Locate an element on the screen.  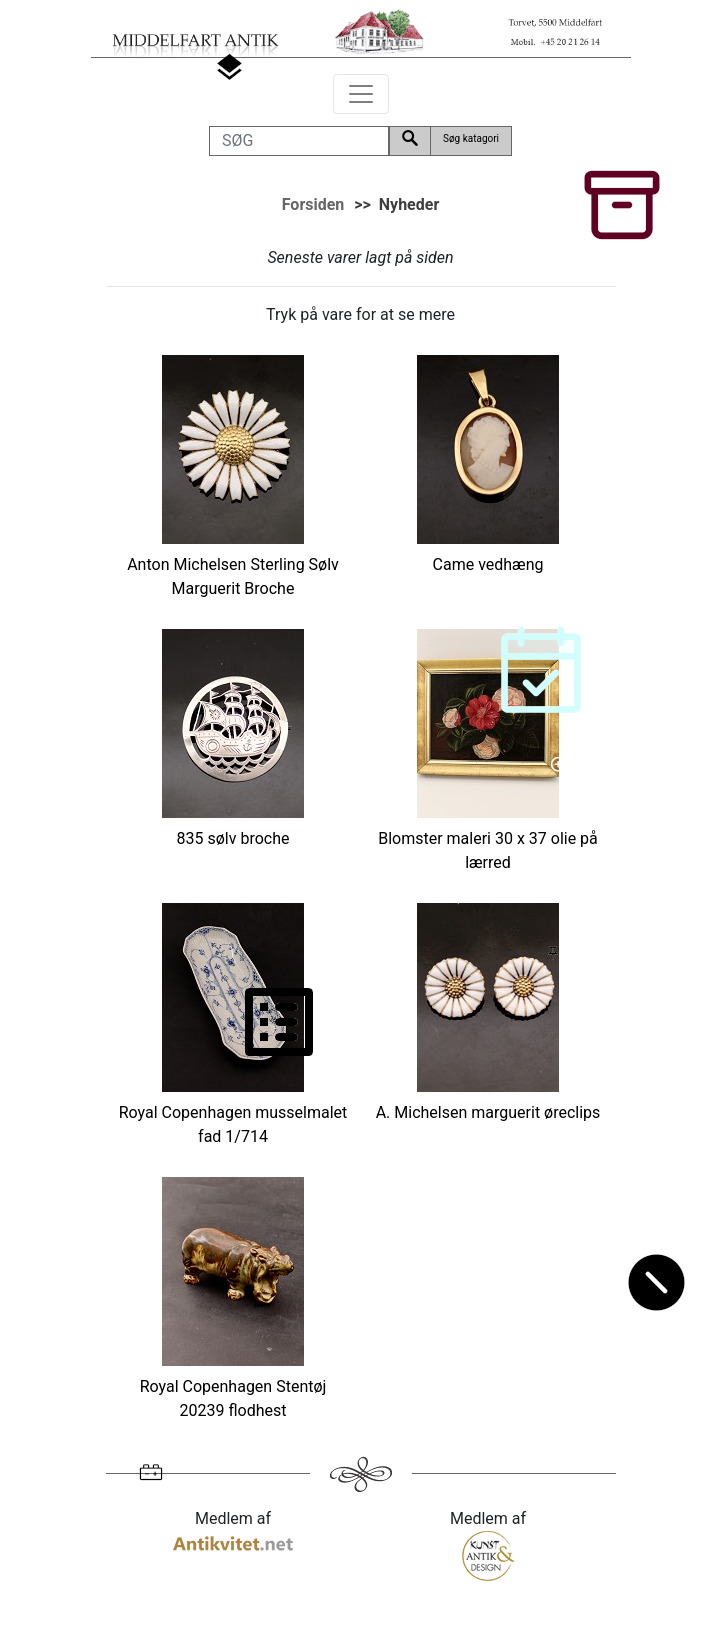
zoom in on content is located at coordinates (559, 765).